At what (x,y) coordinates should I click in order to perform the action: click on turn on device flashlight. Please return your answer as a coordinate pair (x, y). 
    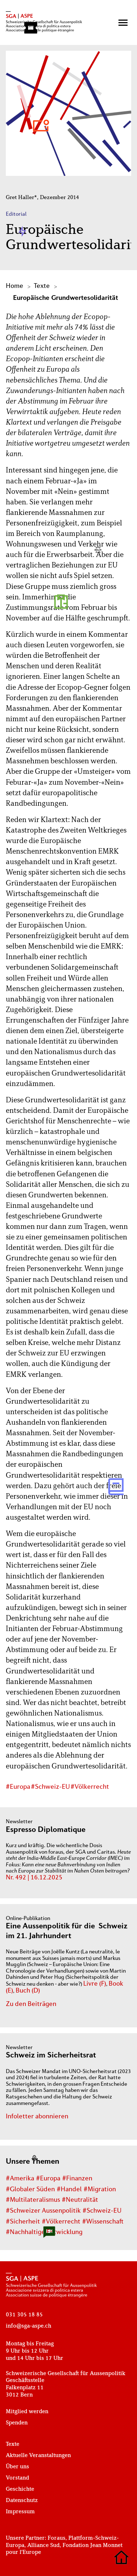
    Looking at the image, I should click on (22, 231).